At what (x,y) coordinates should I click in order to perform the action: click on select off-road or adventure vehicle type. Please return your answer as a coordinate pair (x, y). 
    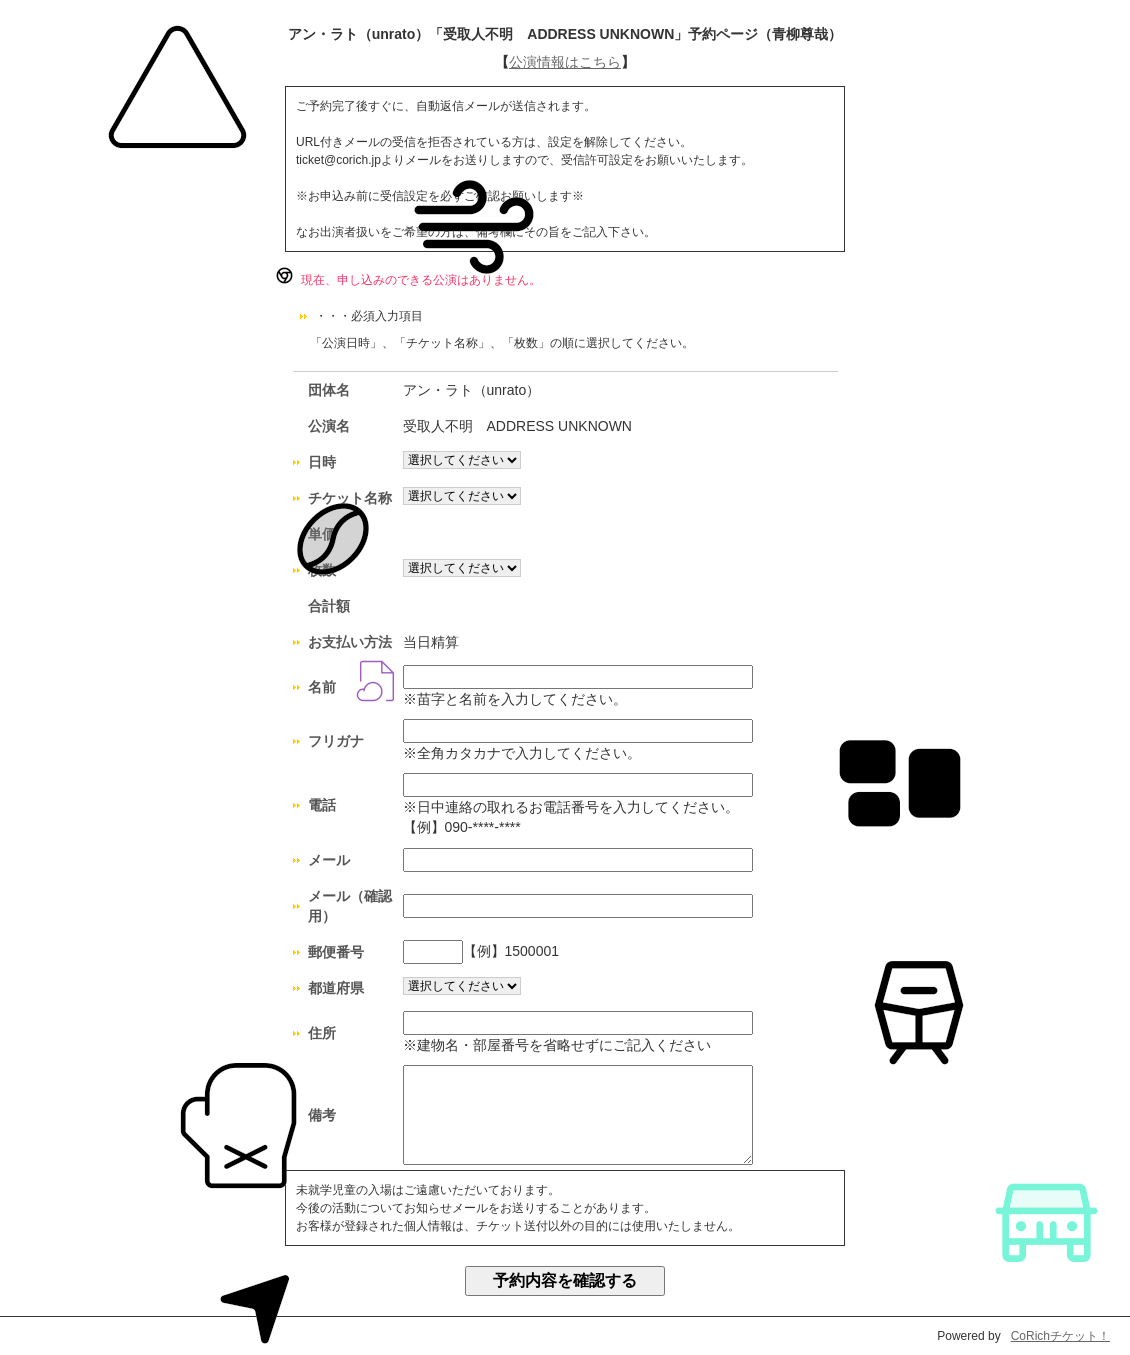
    Looking at the image, I should click on (1046, 1224).